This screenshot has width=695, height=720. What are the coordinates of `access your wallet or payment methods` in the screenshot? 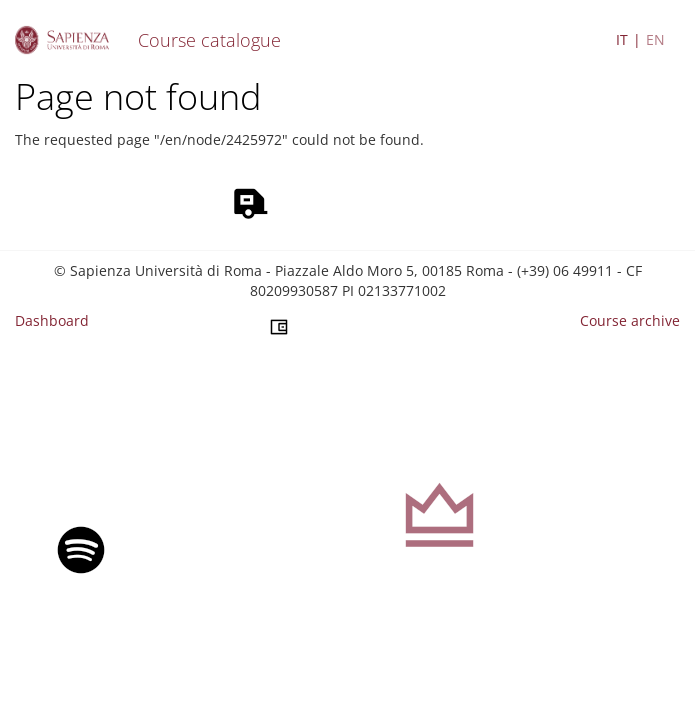 It's located at (279, 327).